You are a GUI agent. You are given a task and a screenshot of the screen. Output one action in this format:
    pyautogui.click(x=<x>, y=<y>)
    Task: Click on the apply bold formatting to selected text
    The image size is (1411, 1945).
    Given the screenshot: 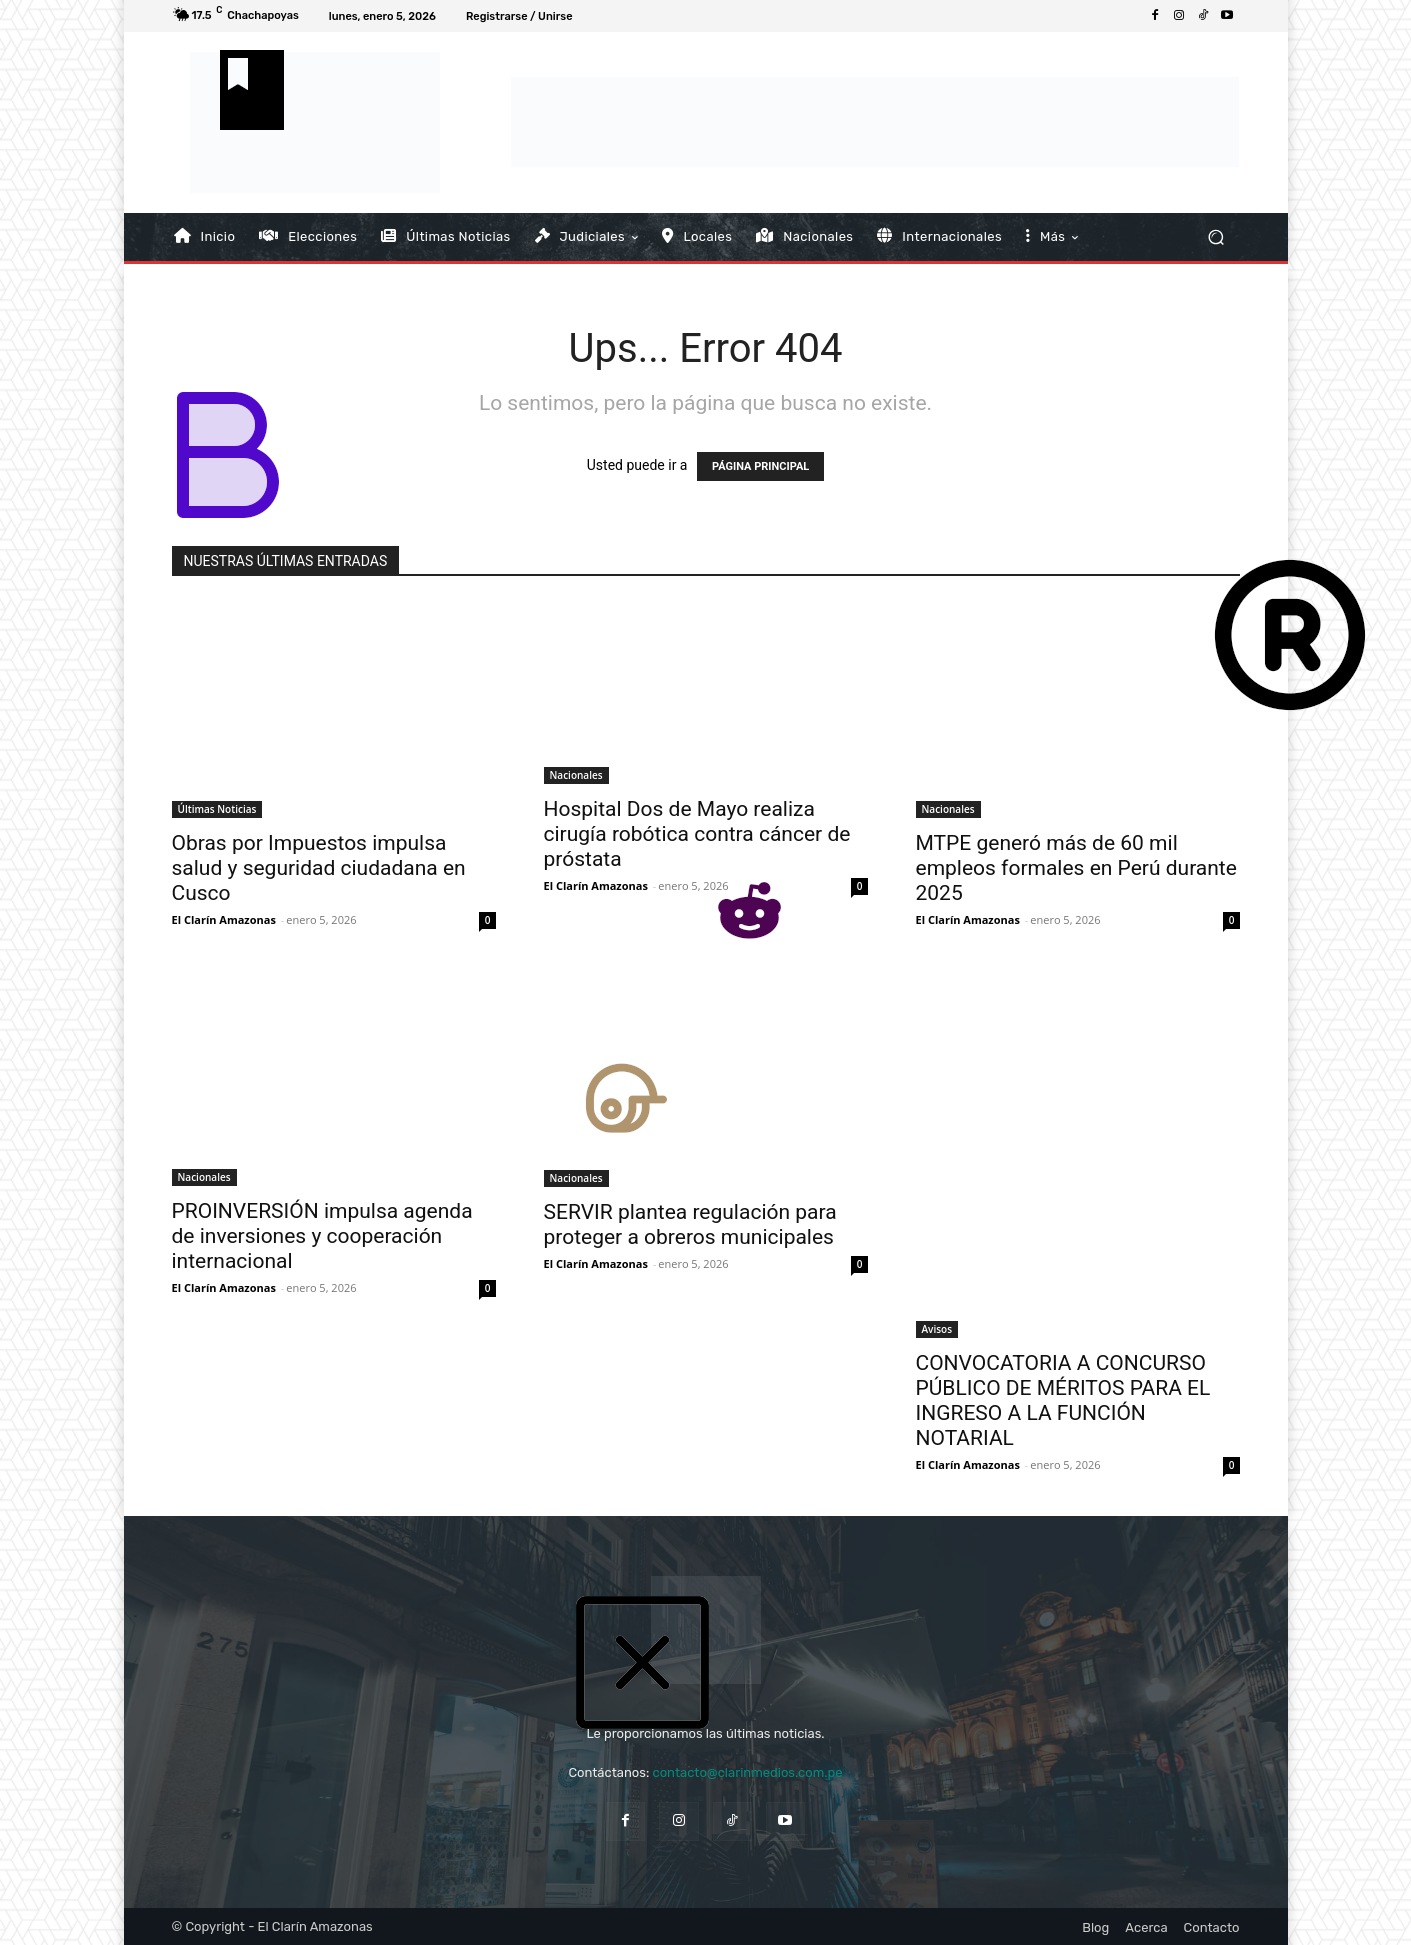 What is the action you would take?
    pyautogui.click(x=219, y=458)
    